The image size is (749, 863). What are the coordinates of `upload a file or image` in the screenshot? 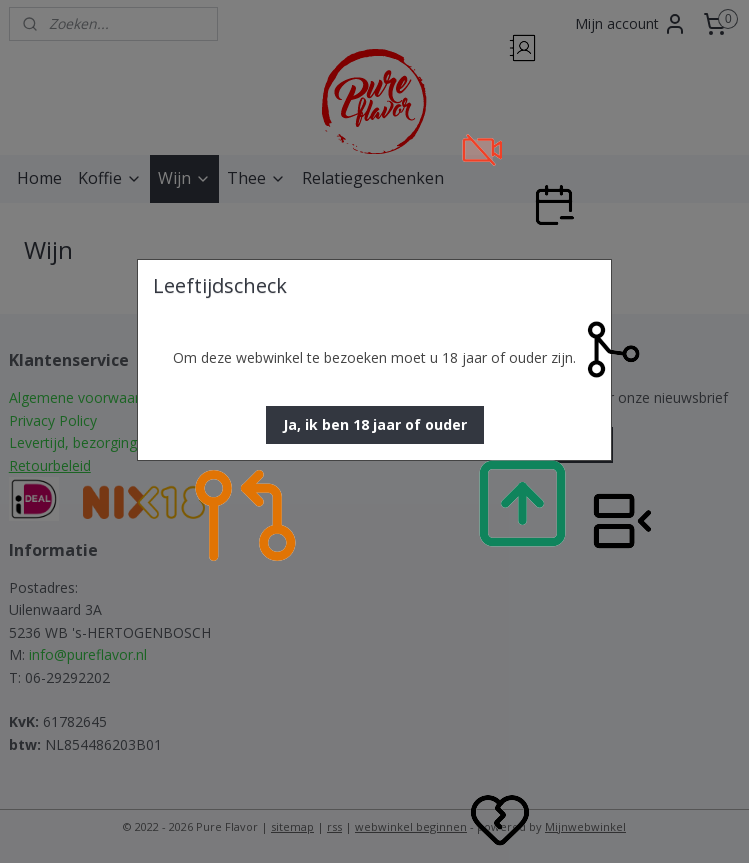 It's located at (522, 503).